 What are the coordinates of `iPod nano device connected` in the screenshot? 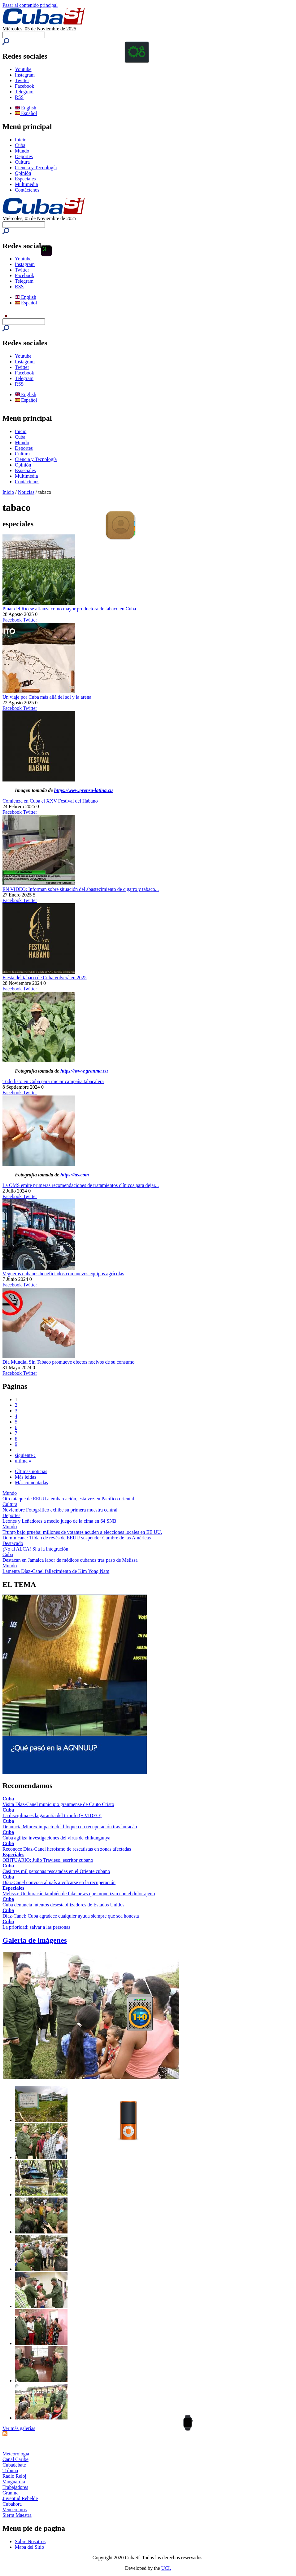 It's located at (128, 2121).